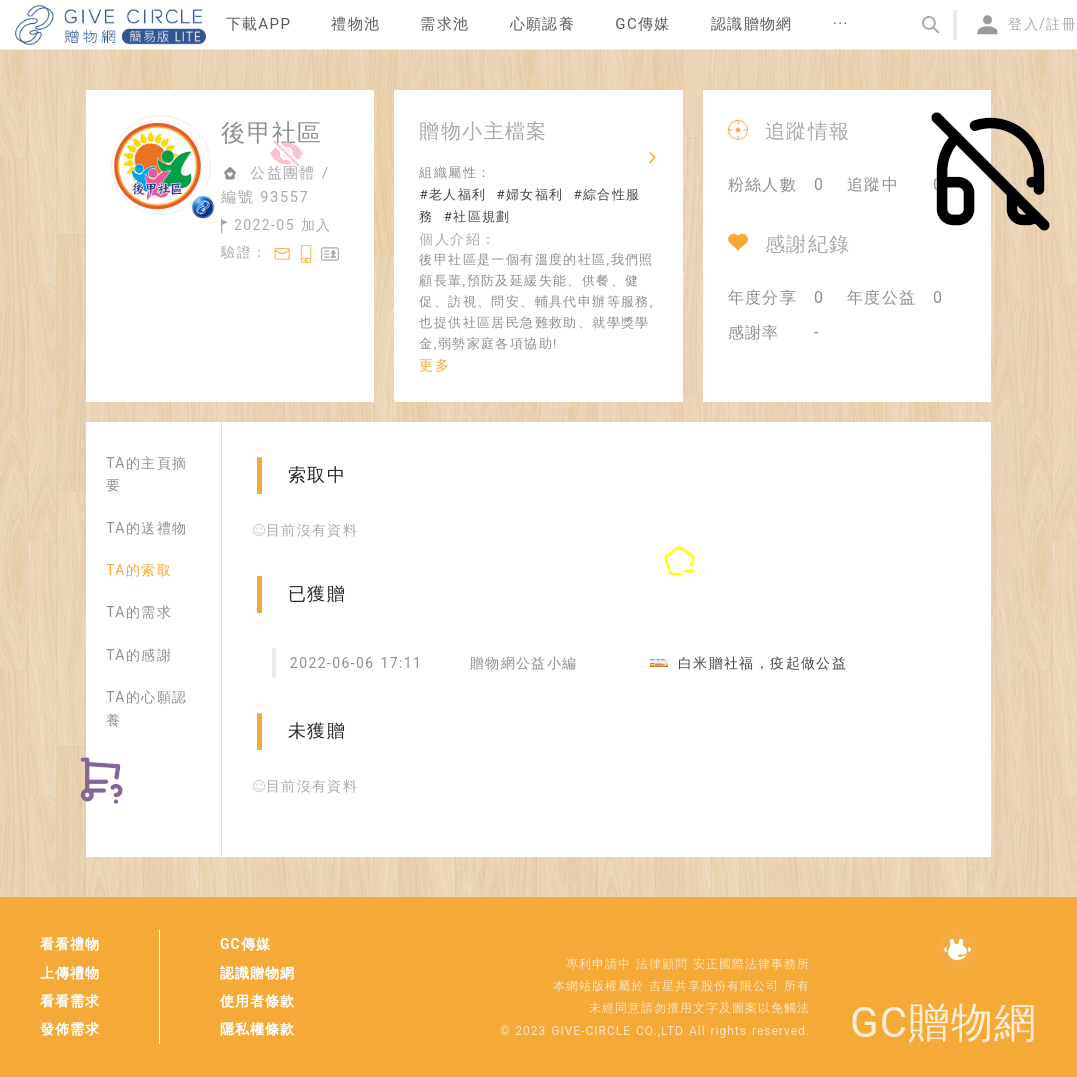 This screenshot has width=1077, height=1077. What do you see at coordinates (990, 171) in the screenshot?
I see `mute or disable audio output` at bounding box center [990, 171].